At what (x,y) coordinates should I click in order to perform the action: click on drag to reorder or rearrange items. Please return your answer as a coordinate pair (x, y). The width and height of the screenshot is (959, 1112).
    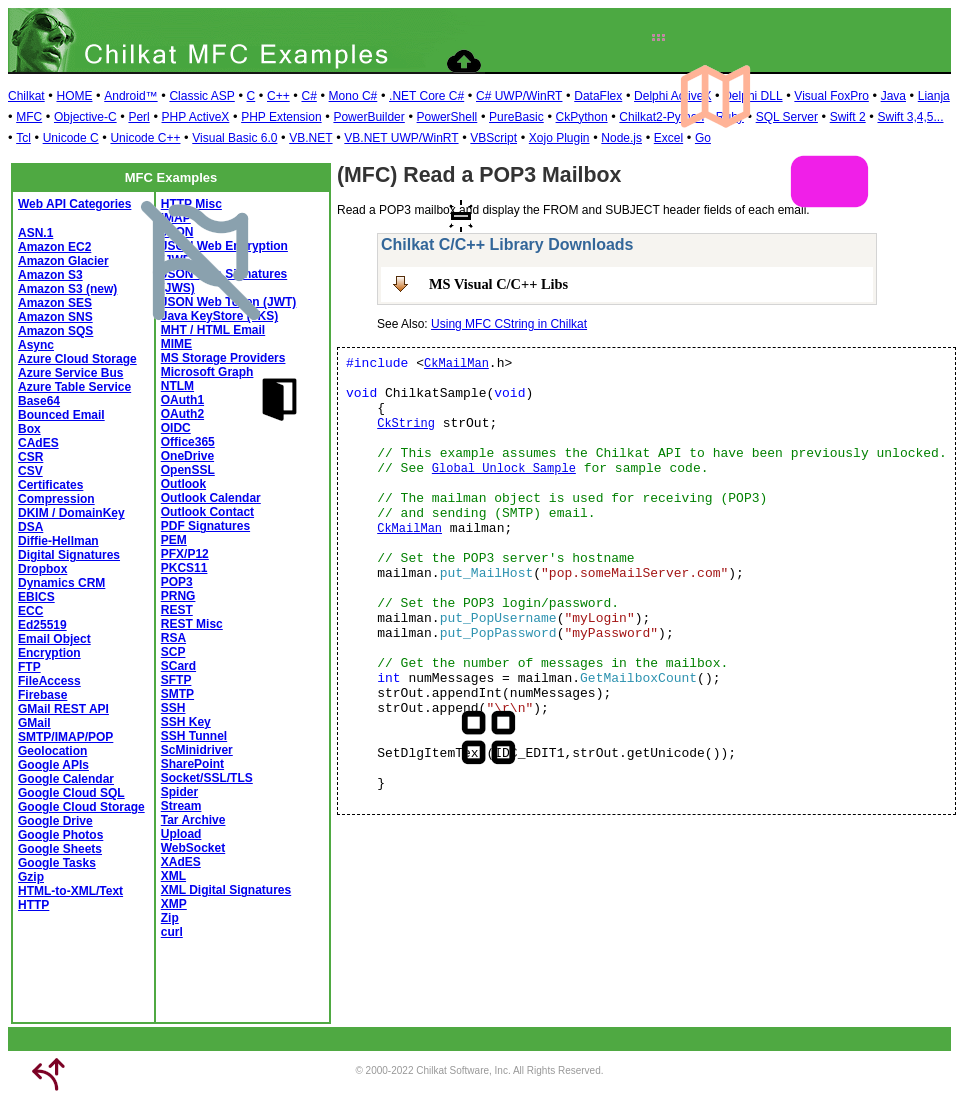
    Looking at the image, I should click on (658, 37).